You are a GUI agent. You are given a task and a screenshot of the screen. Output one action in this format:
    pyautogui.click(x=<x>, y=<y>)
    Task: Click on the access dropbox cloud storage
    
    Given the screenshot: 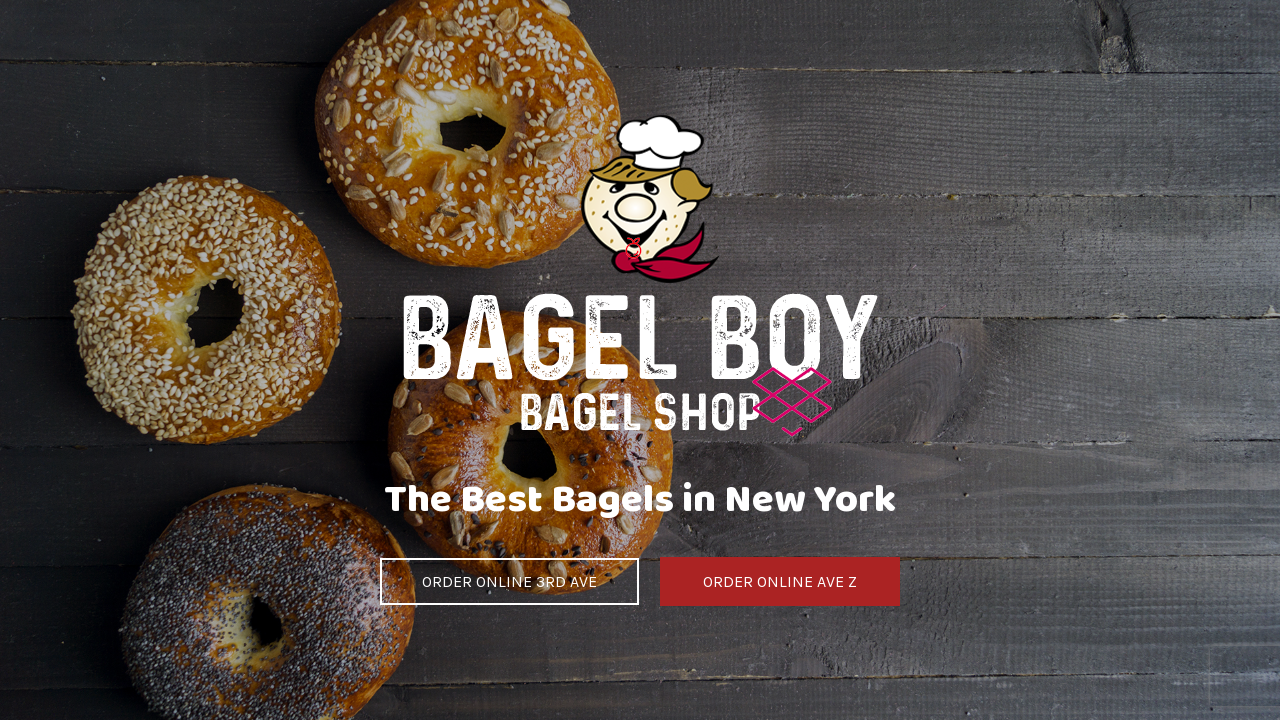 What is the action you would take?
    pyautogui.click(x=792, y=398)
    